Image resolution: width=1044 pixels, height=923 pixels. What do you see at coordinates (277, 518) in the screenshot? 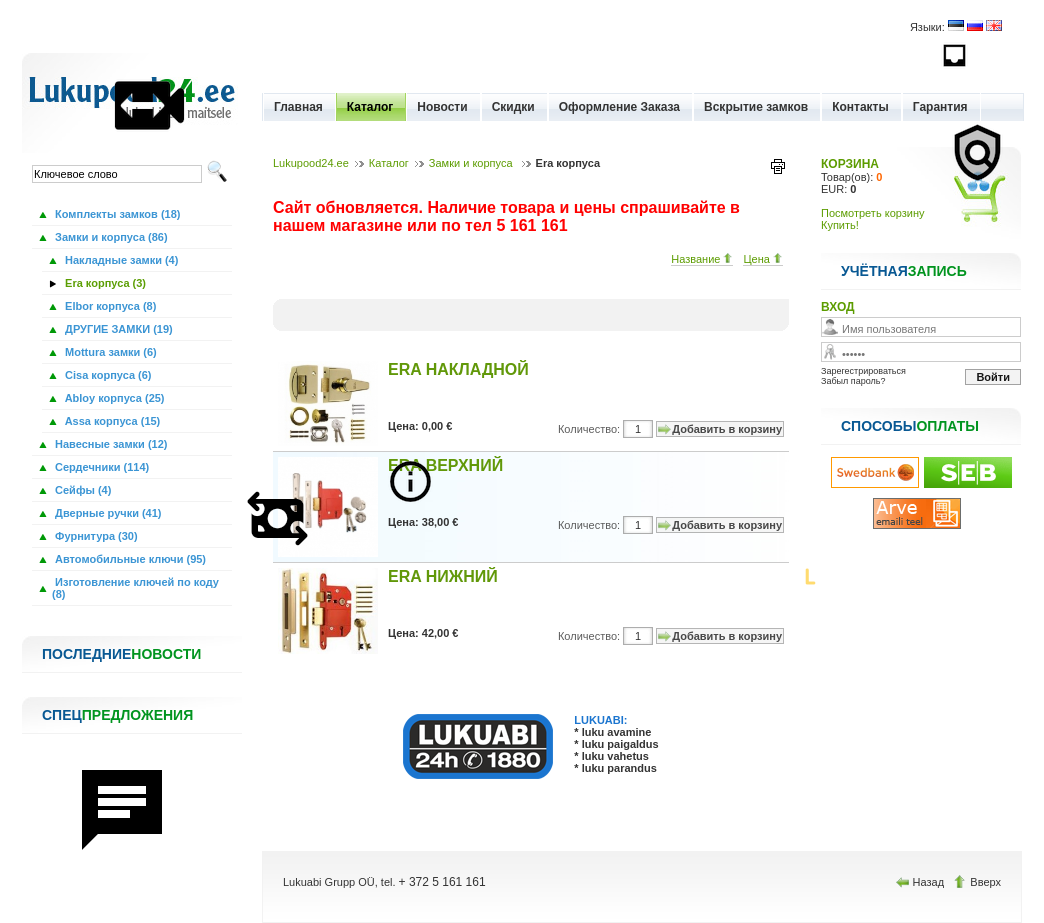
I see `transfer money between accounts` at bounding box center [277, 518].